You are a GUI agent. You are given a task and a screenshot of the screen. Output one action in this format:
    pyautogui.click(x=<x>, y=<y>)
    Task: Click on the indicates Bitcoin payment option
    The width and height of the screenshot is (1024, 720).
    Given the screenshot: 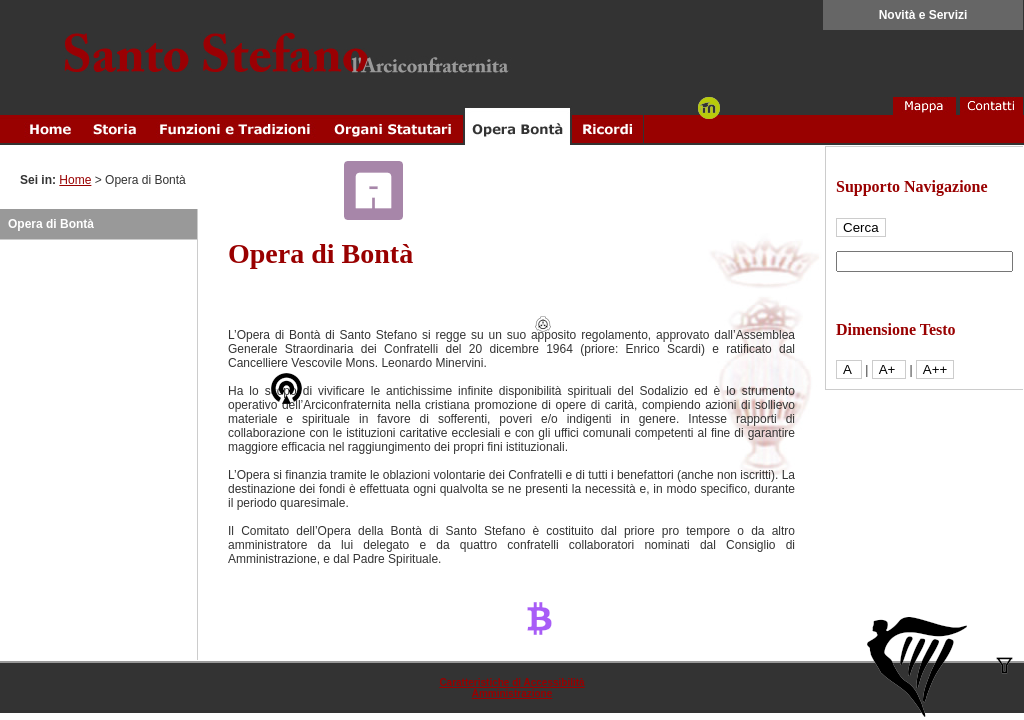 What is the action you would take?
    pyautogui.click(x=539, y=618)
    